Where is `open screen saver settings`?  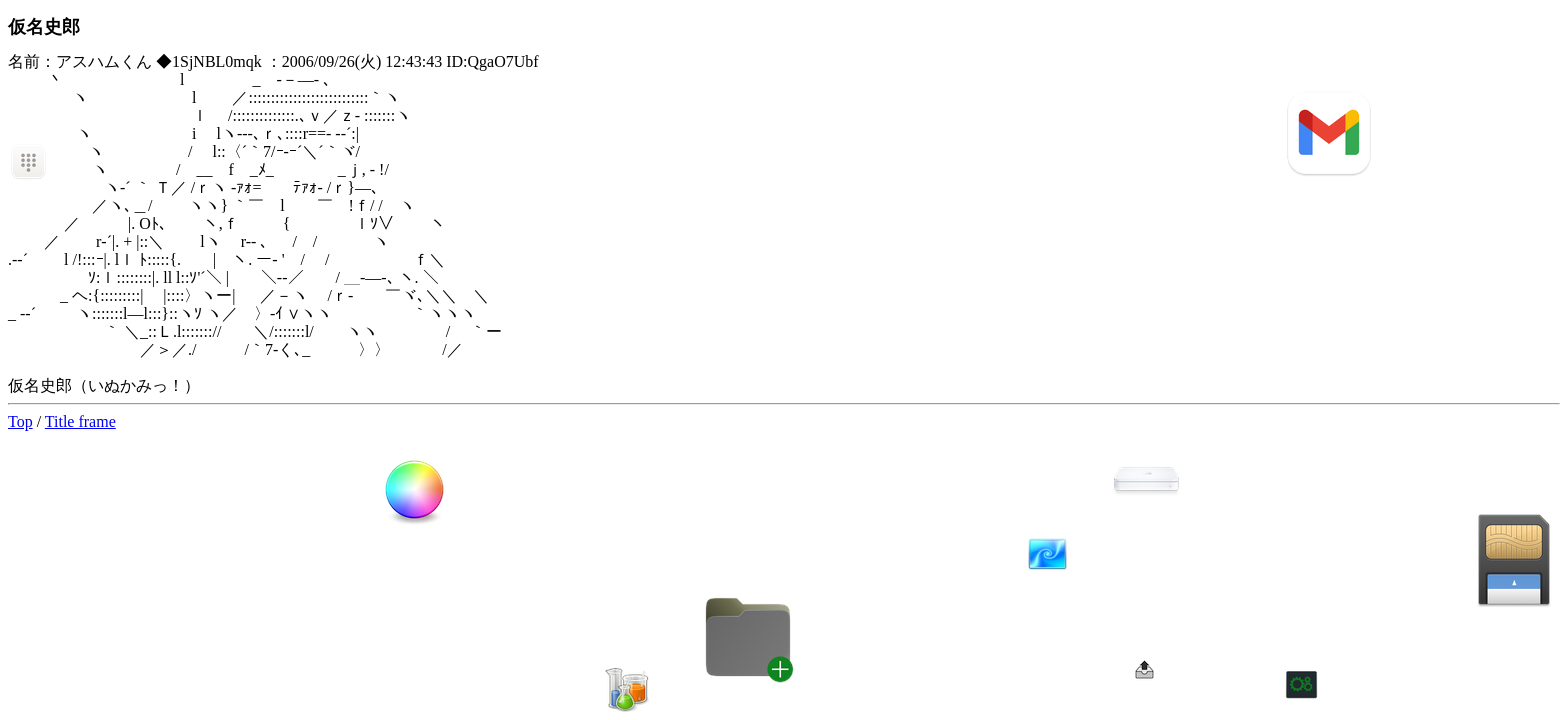 open screen saver settings is located at coordinates (1047, 554).